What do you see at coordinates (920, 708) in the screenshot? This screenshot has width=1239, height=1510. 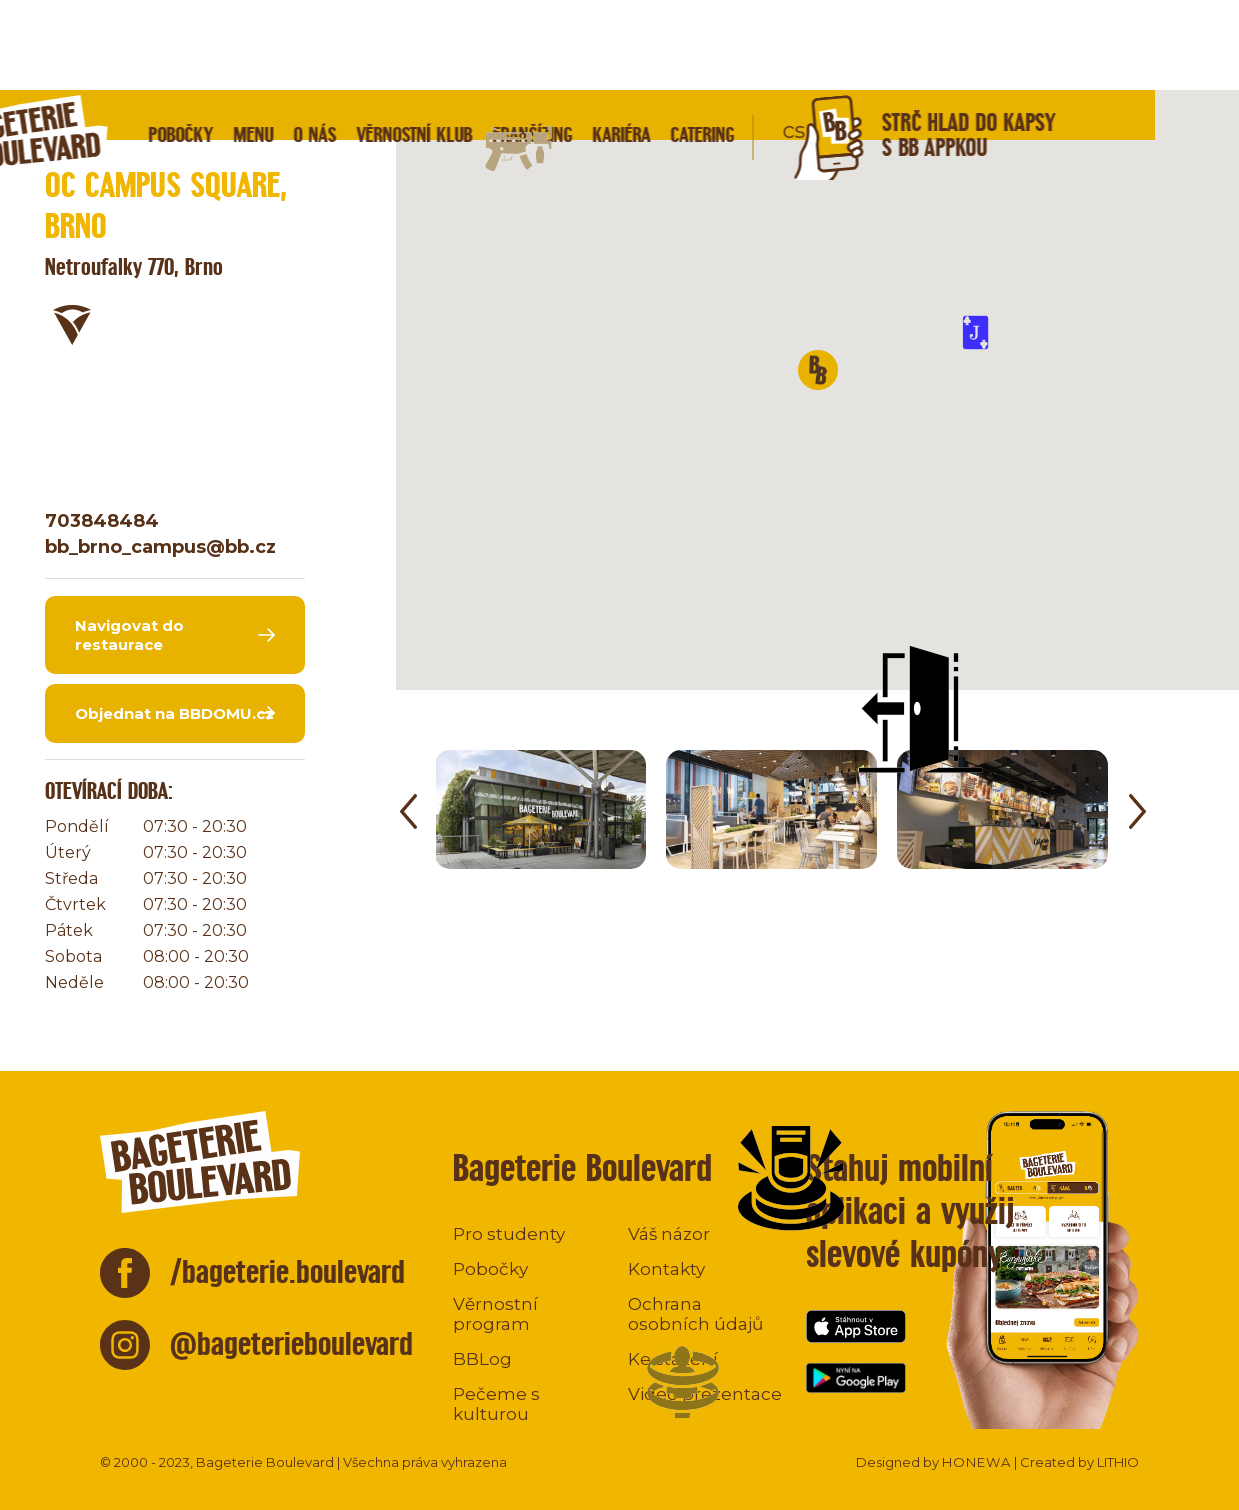 I see `enter a room or building` at bounding box center [920, 708].